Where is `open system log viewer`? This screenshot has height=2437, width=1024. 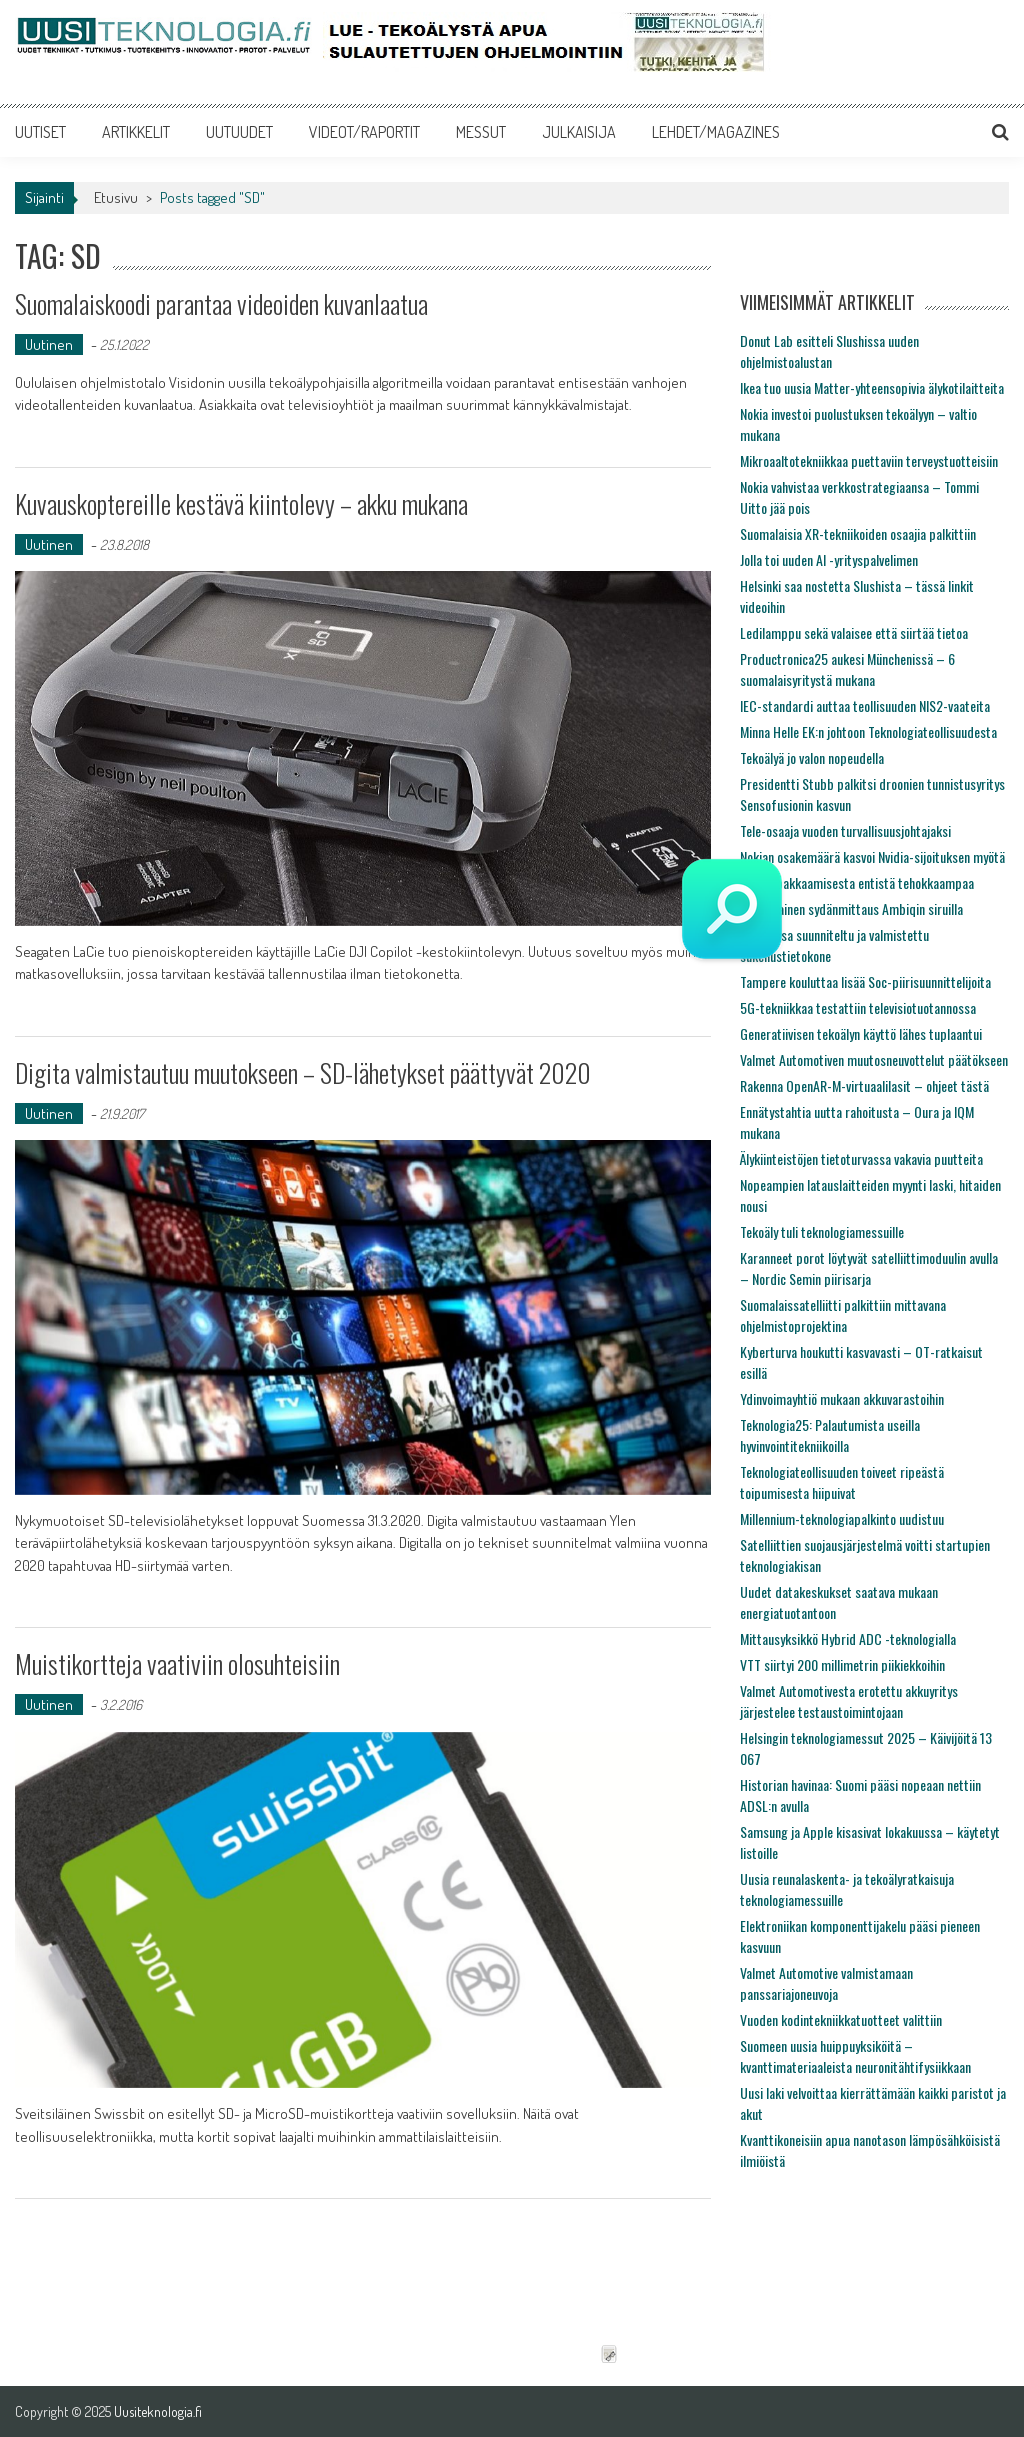
open system log viewer is located at coordinates (732, 909).